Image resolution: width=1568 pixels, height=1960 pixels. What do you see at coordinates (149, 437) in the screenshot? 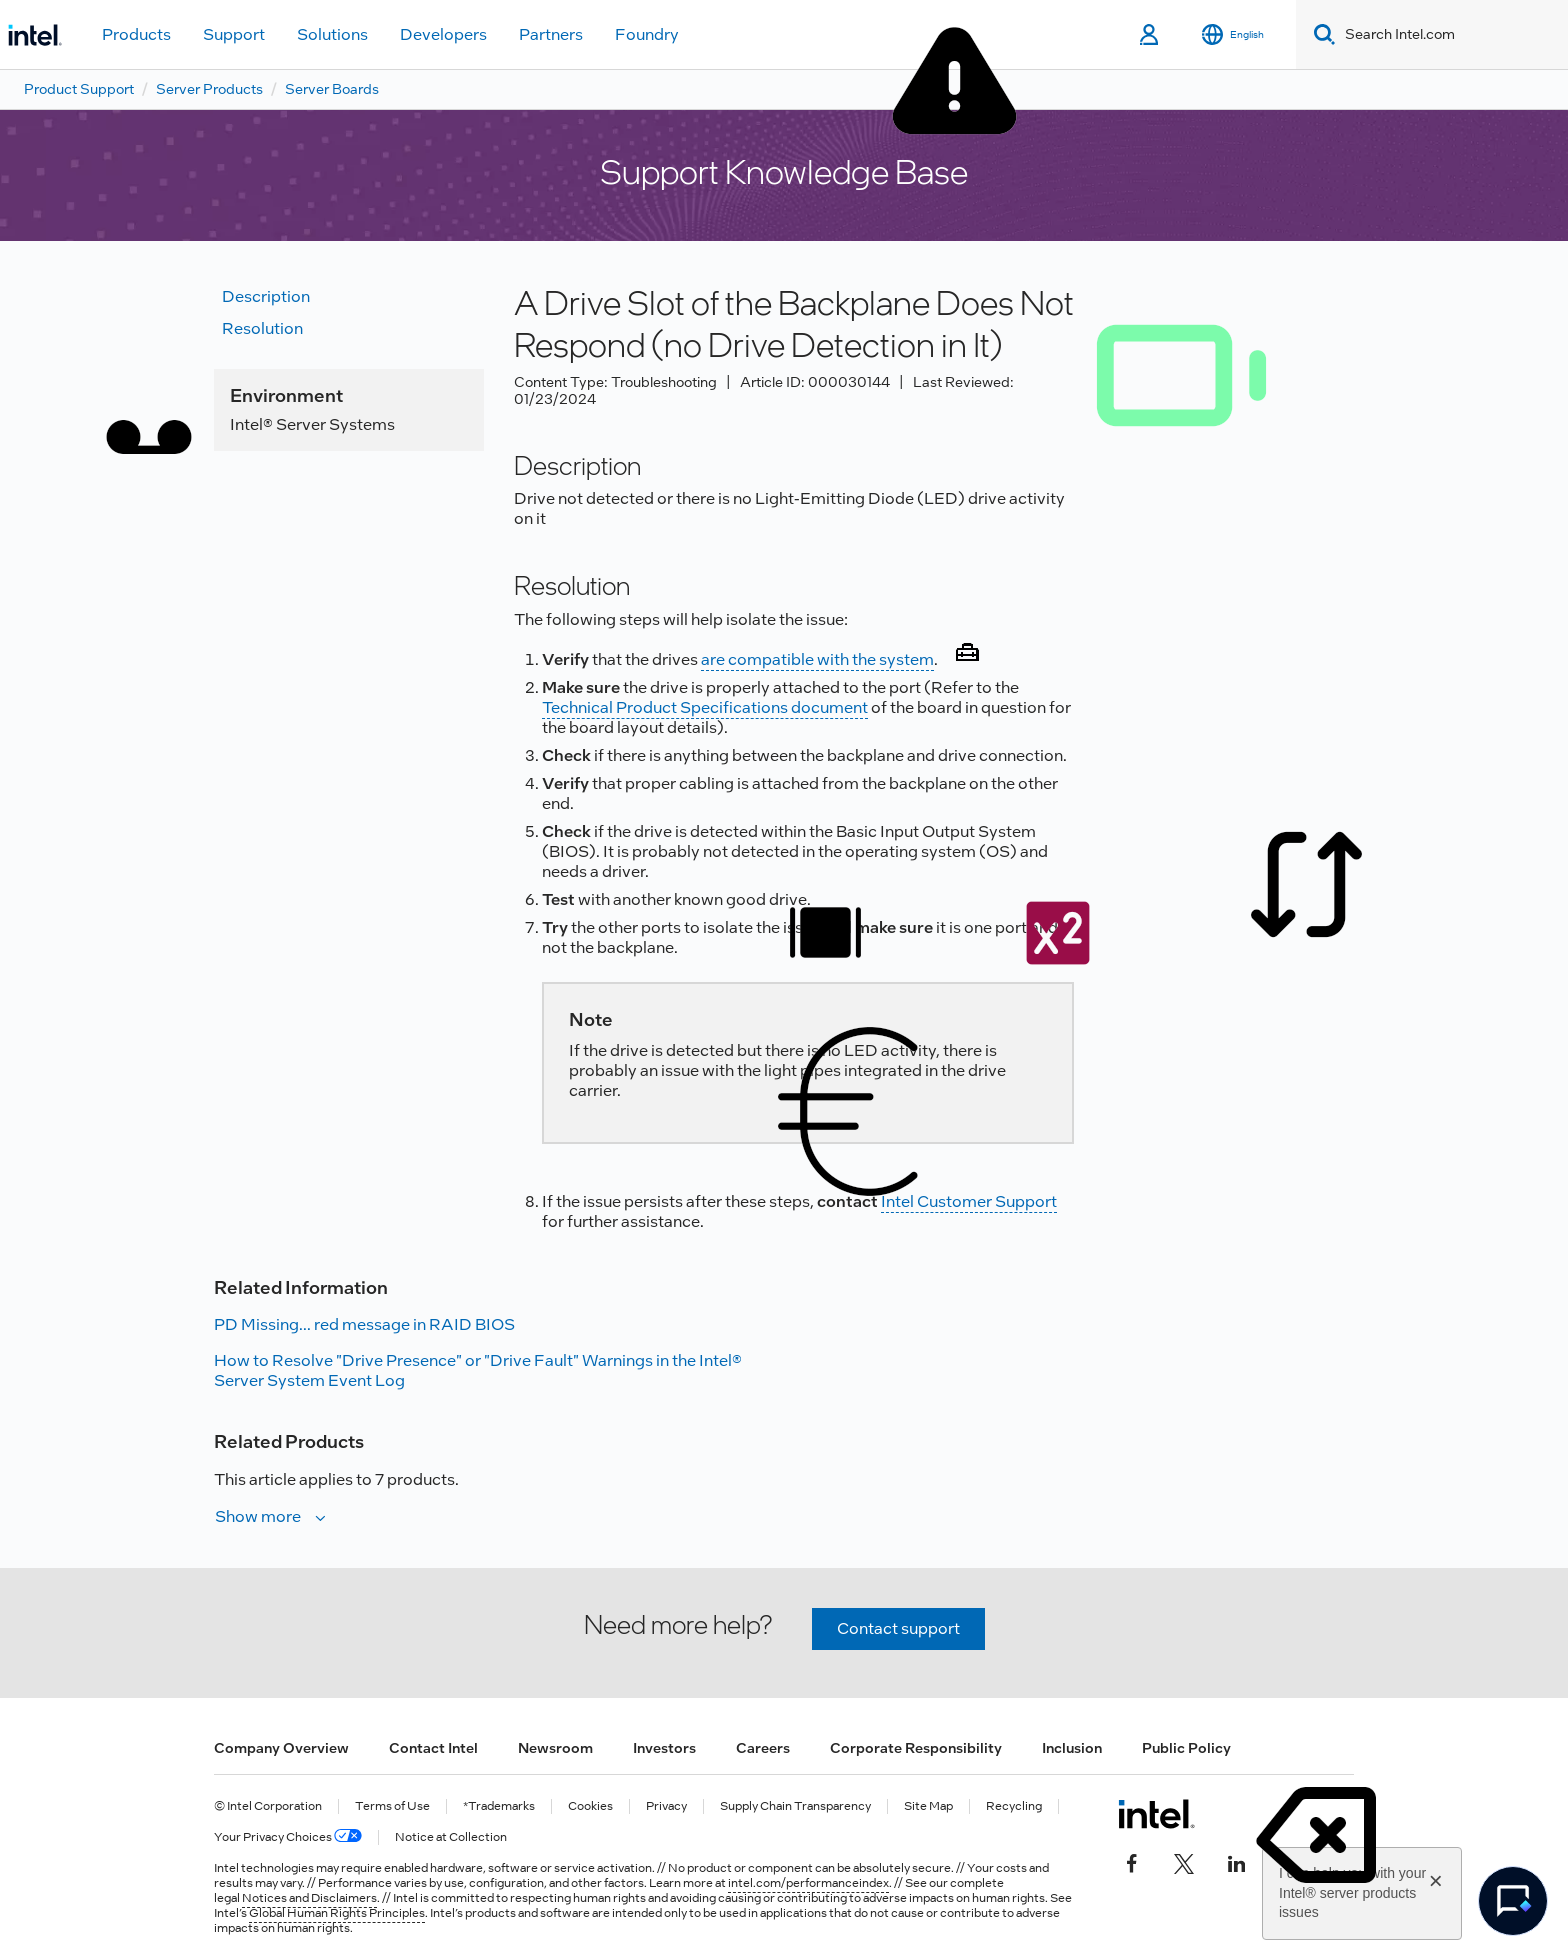
I see `indicates active recording in progress` at bounding box center [149, 437].